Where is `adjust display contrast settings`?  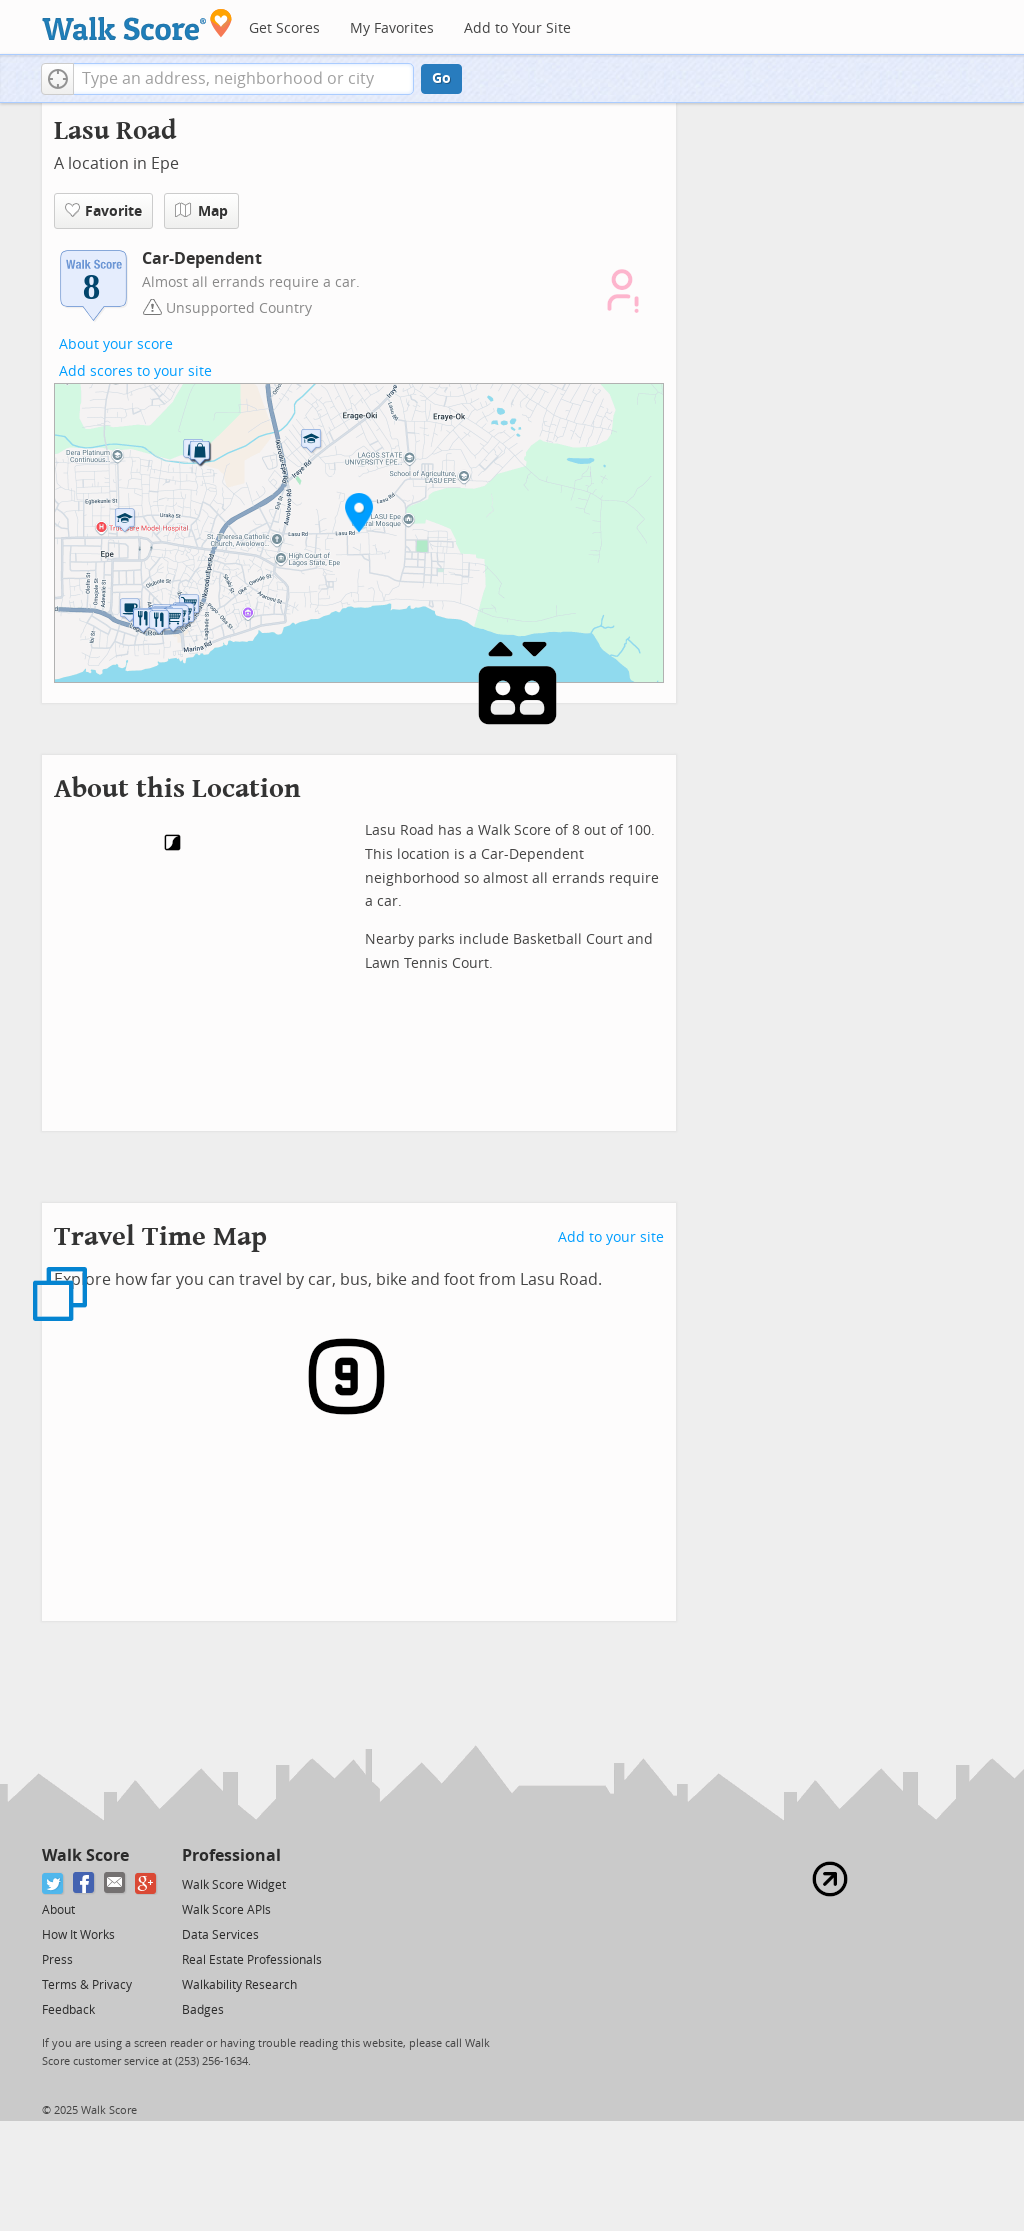
adjust display contrast settings is located at coordinates (172, 842).